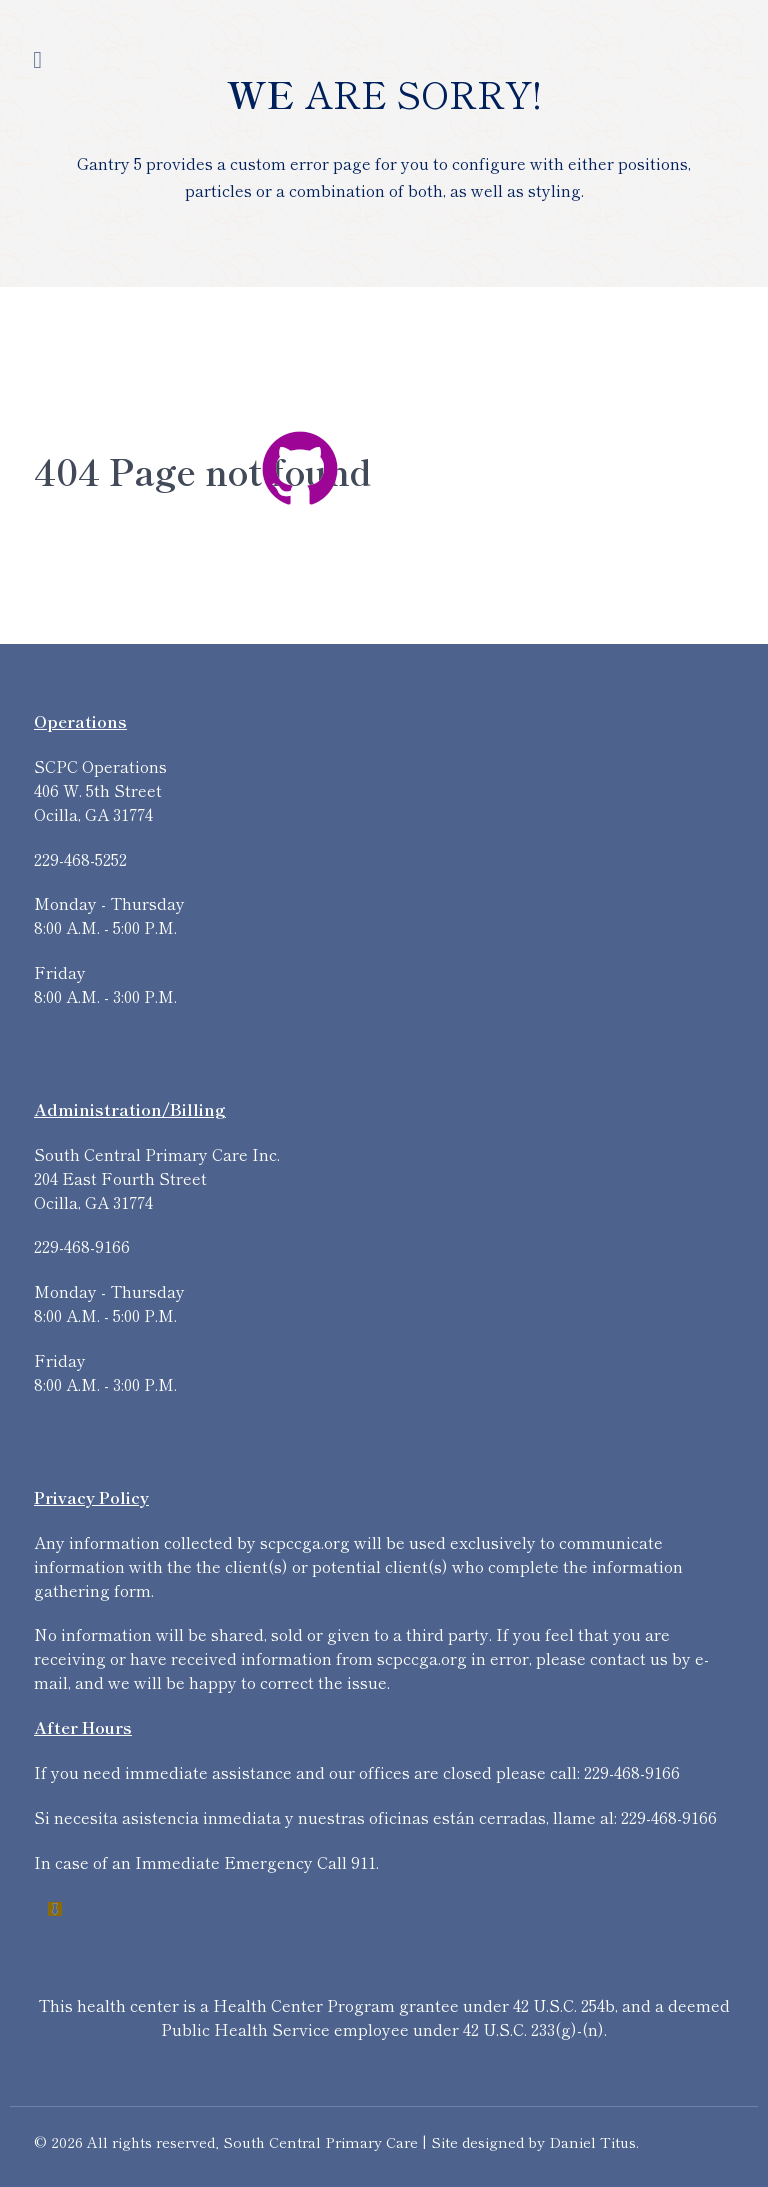 The width and height of the screenshot is (768, 2187). Describe the element at coordinates (300, 469) in the screenshot. I see `view project on GitHub` at that location.